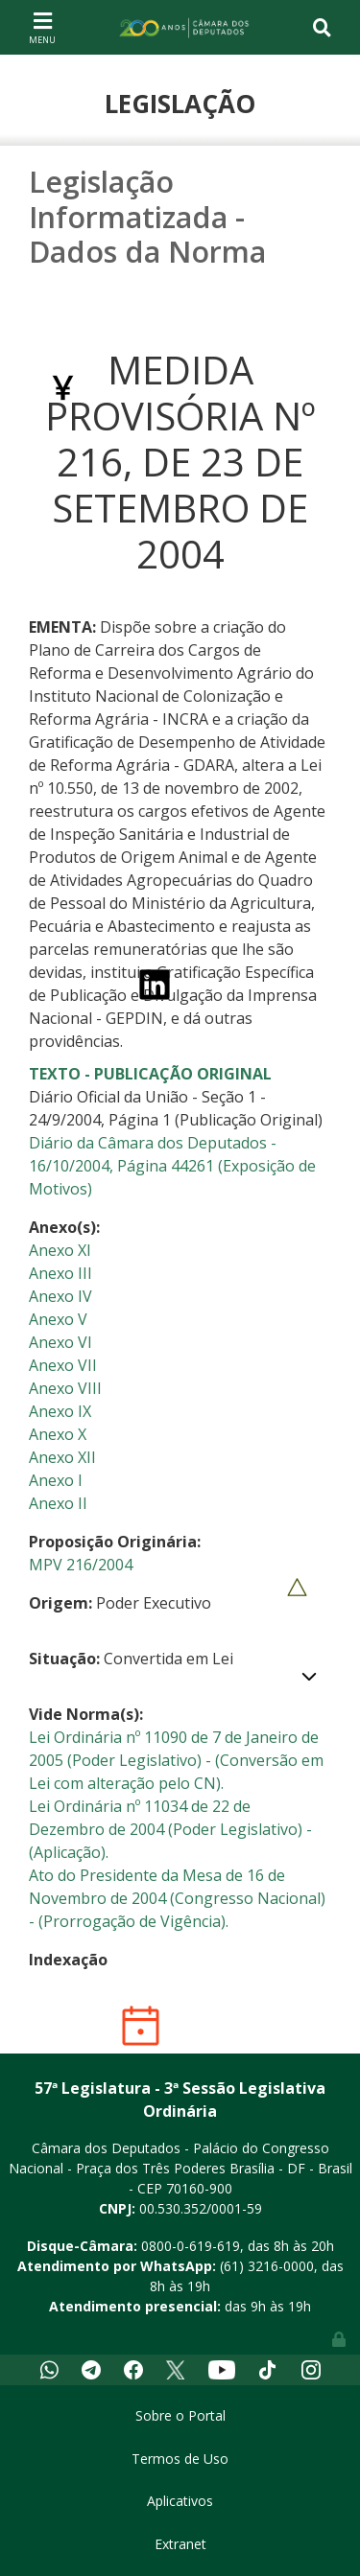  I want to click on connect with LinkedIn, so click(155, 985).